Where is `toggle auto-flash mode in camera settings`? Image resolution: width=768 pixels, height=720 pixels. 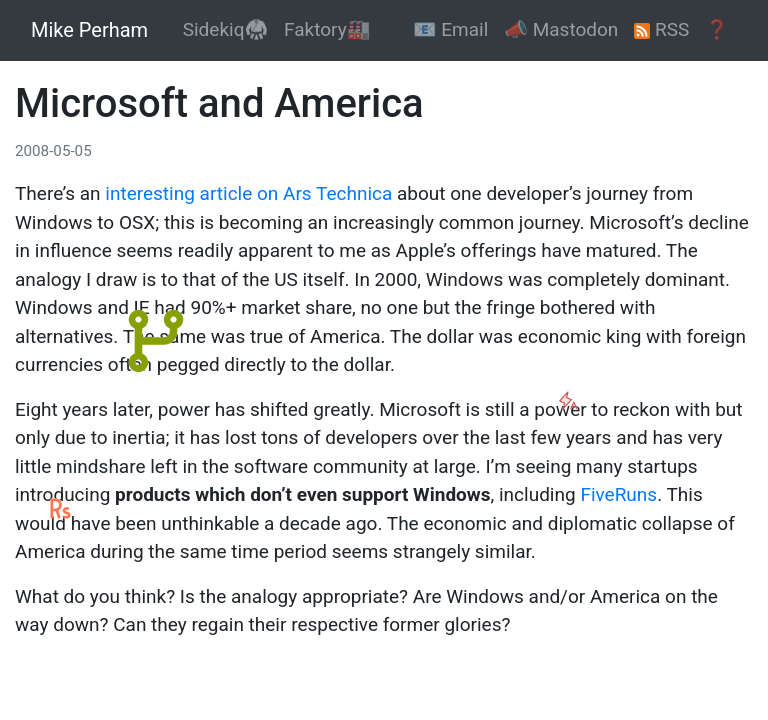
toggle auto-flash mode in camera settings is located at coordinates (568, 401).